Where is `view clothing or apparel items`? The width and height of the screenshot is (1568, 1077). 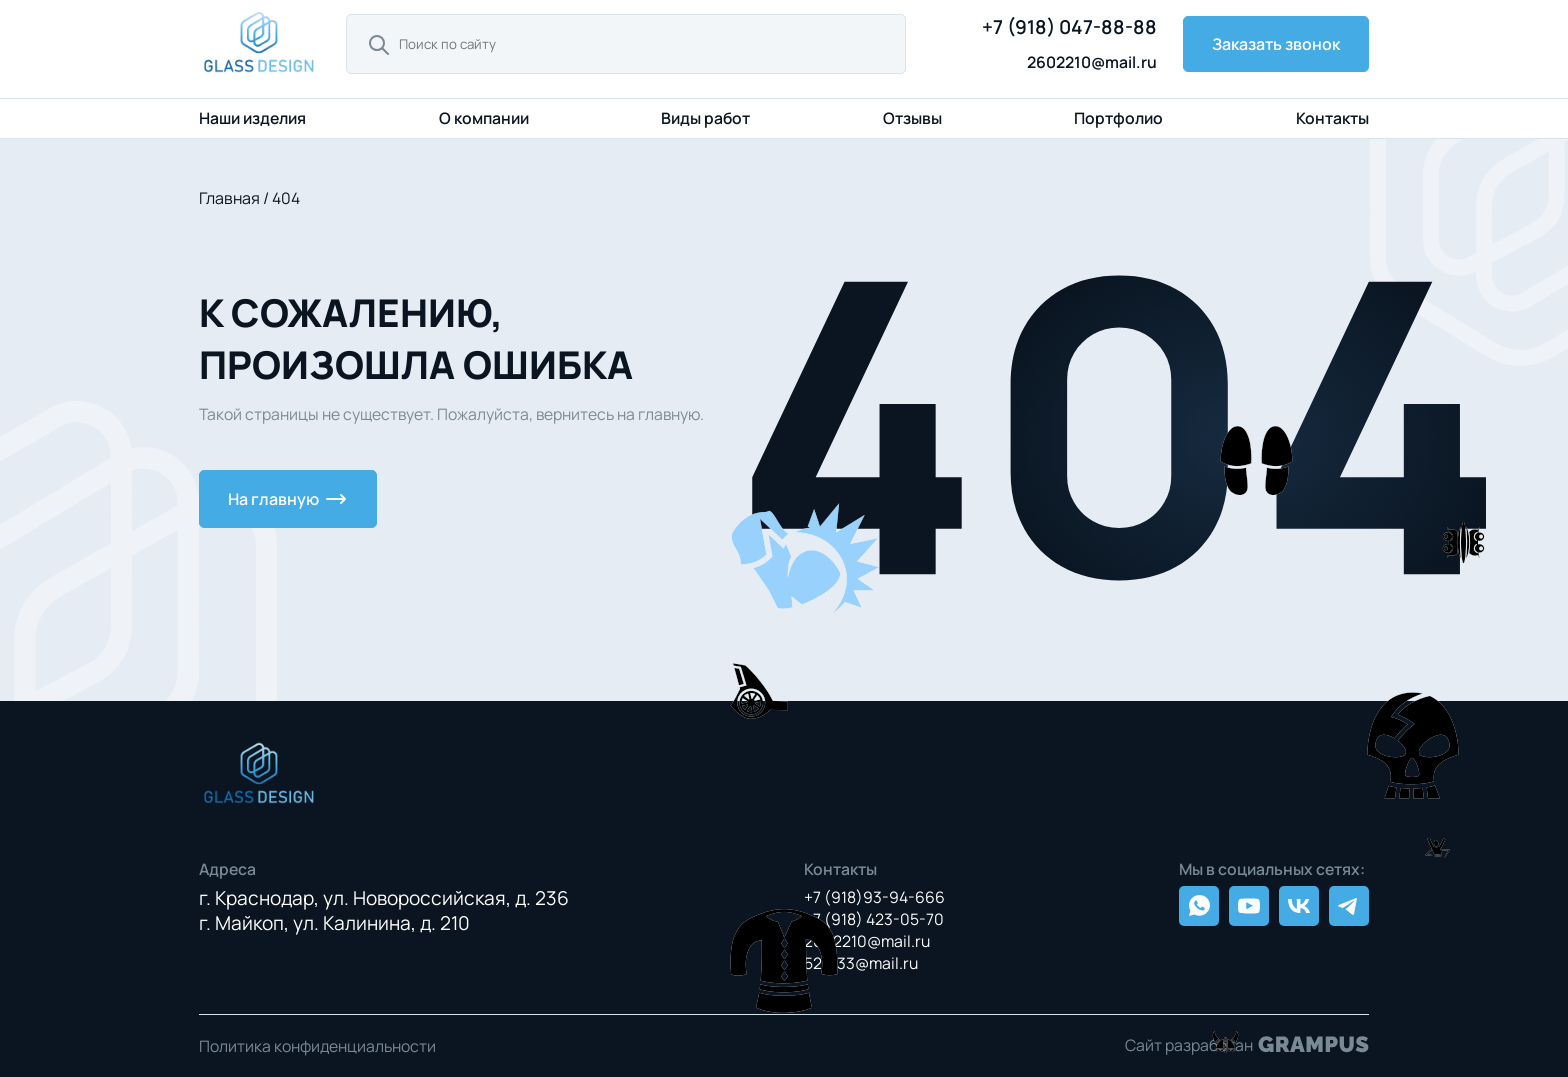 view clothing or apparel items is located at coordinates (784, 961).